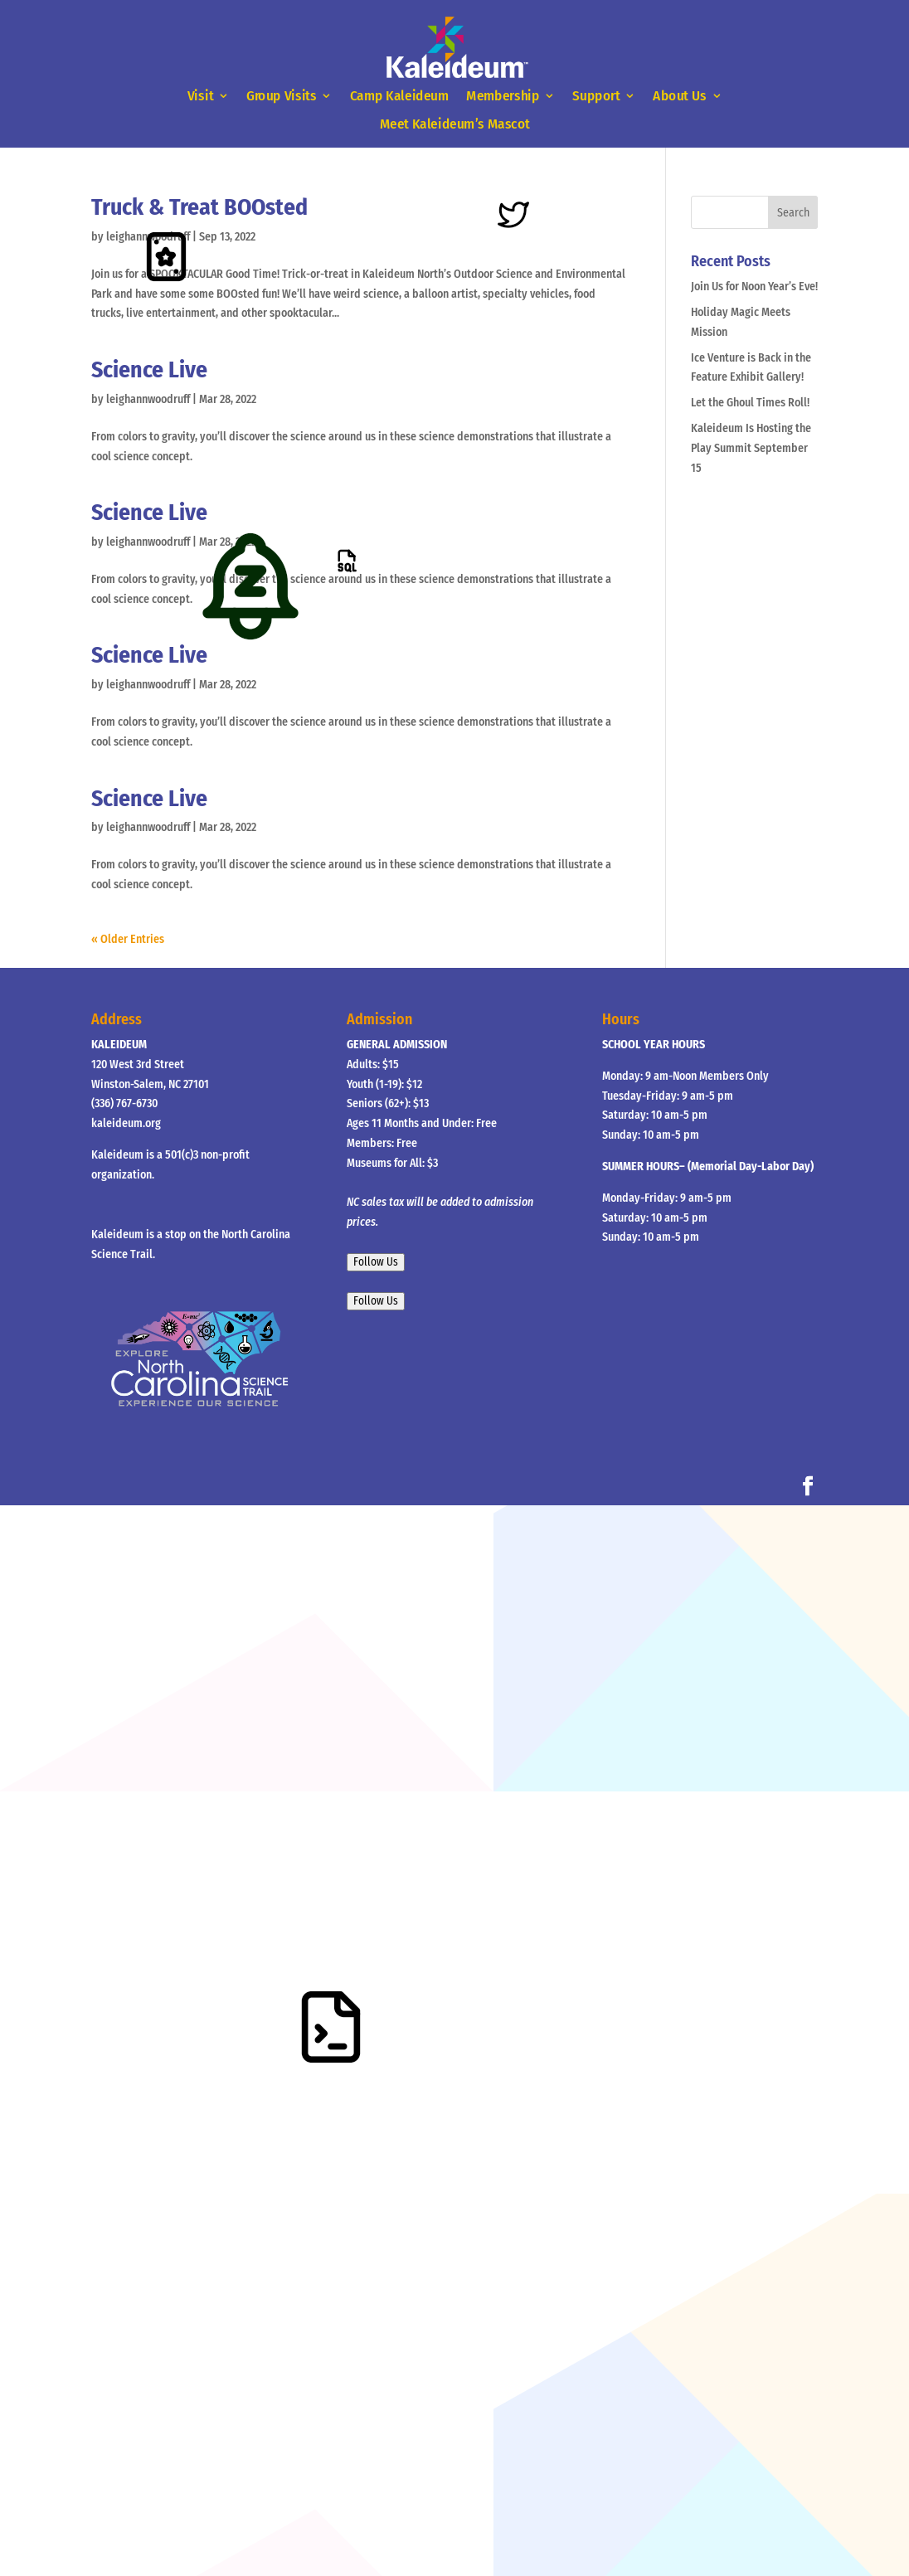 The width and height of the screenshot is (909, 2576). Describe the element at coordinates (513, 215) in the screenshot. I see `open Twitter app or profile` at that location.